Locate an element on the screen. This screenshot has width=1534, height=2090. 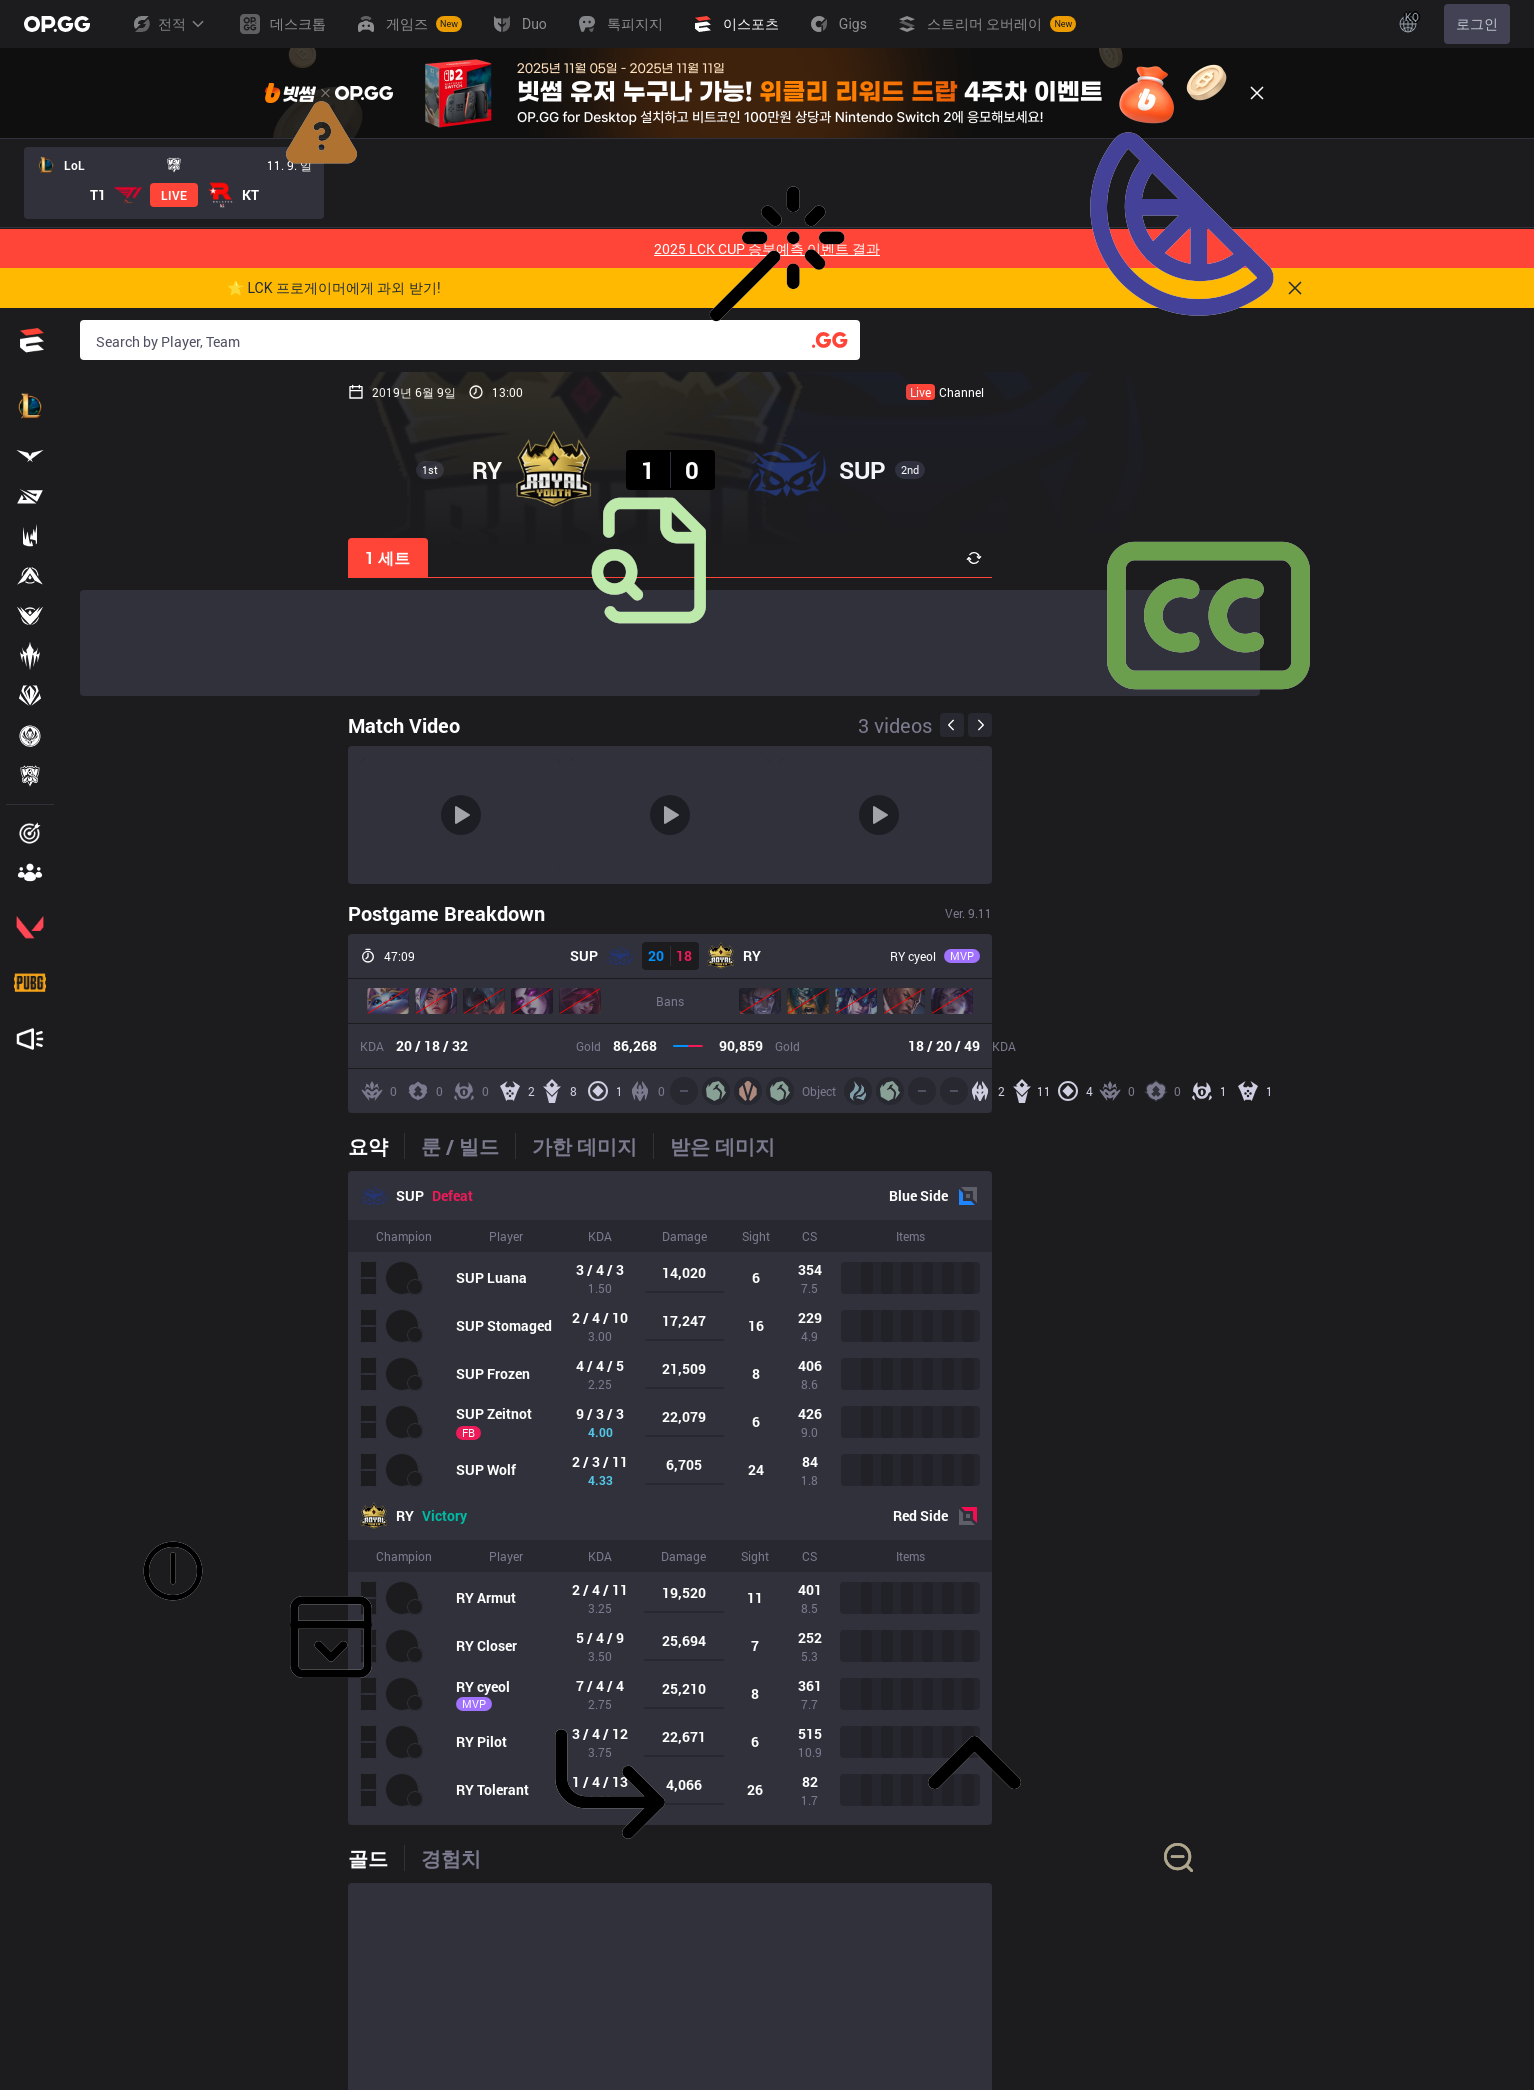
indicates citrus or fruit-related content is located at coordinates (1182, 224).